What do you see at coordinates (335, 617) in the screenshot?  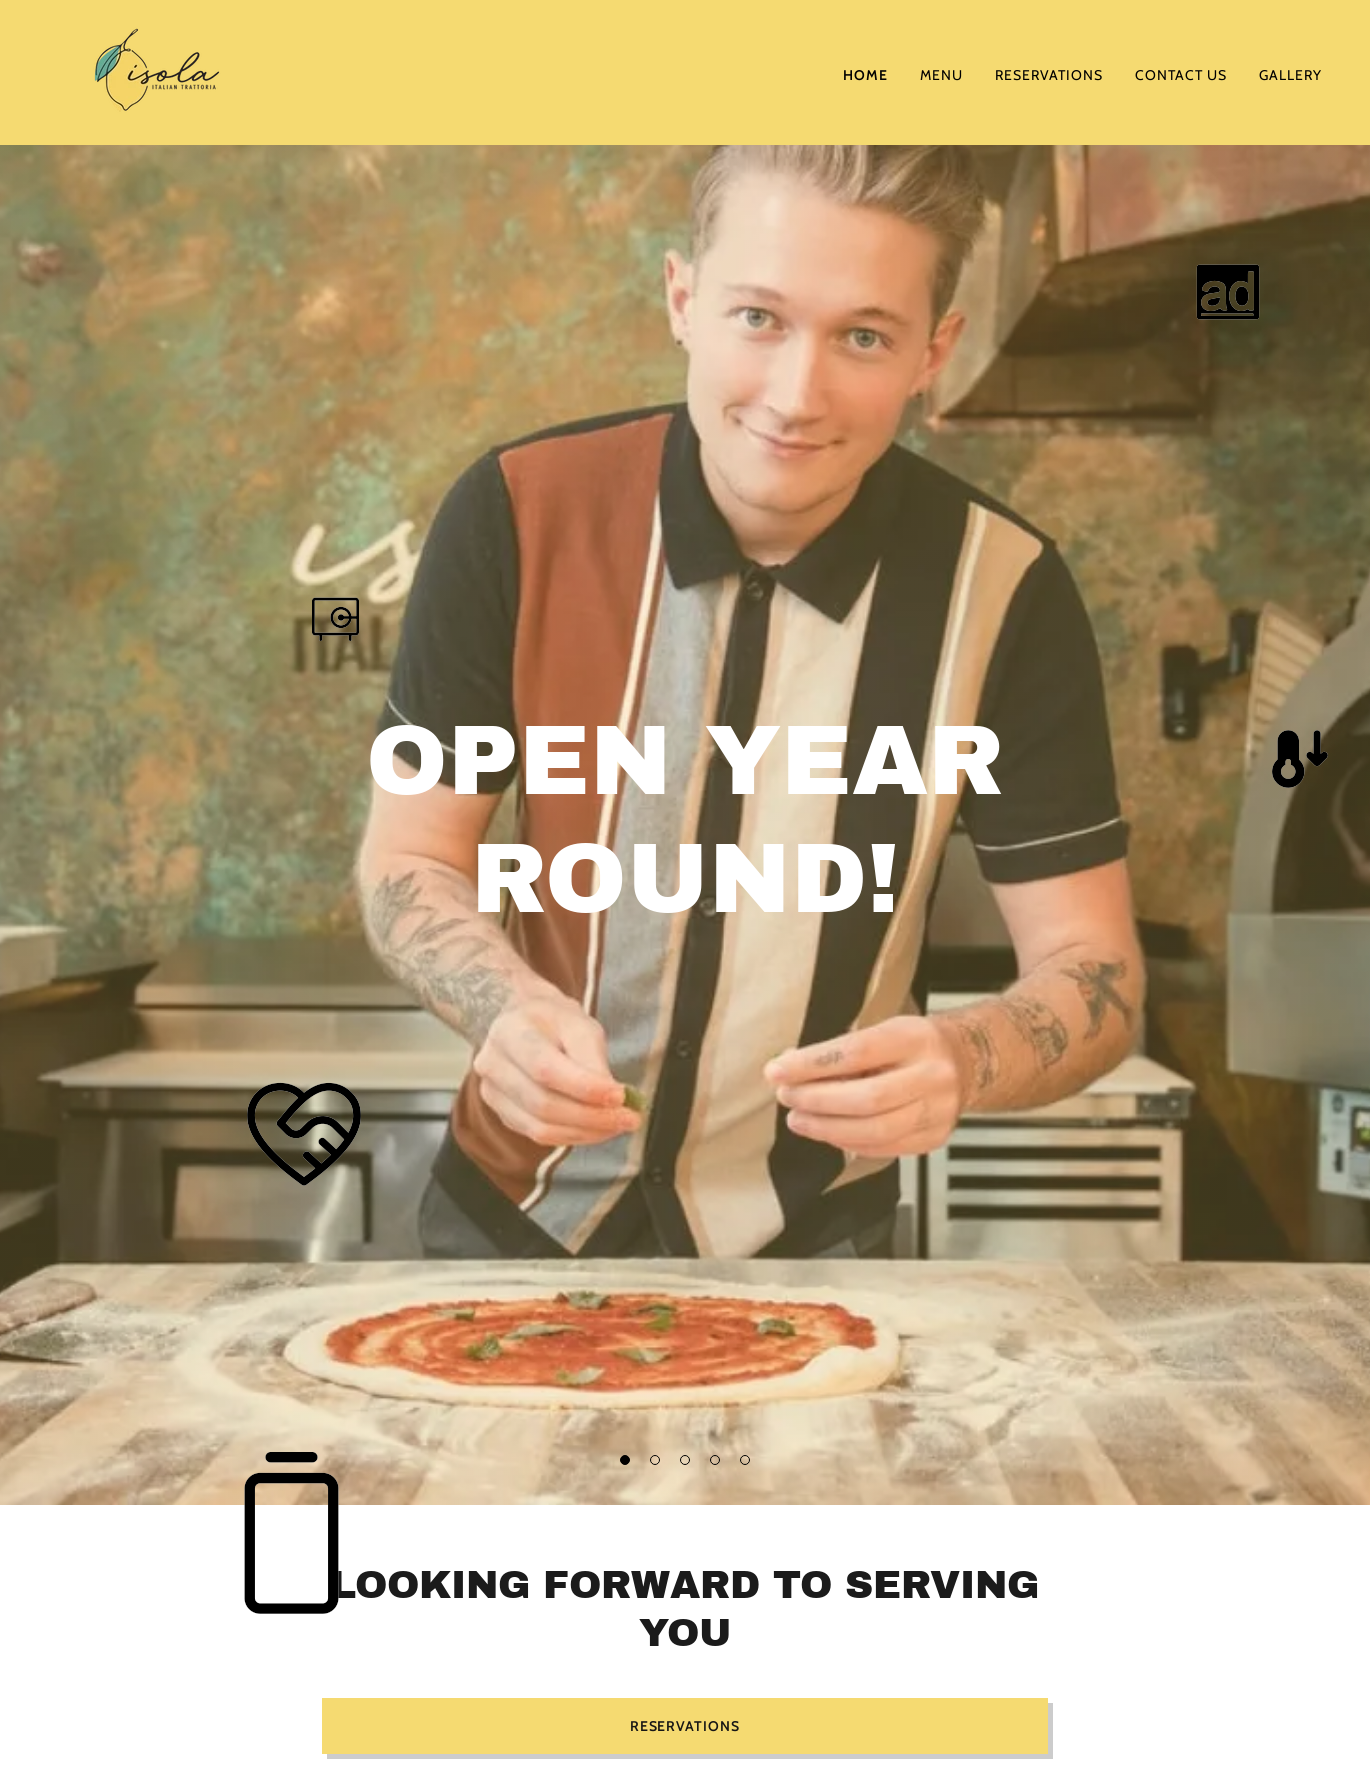 I see `access secure storage or vault` at bounding box center [335, 617].